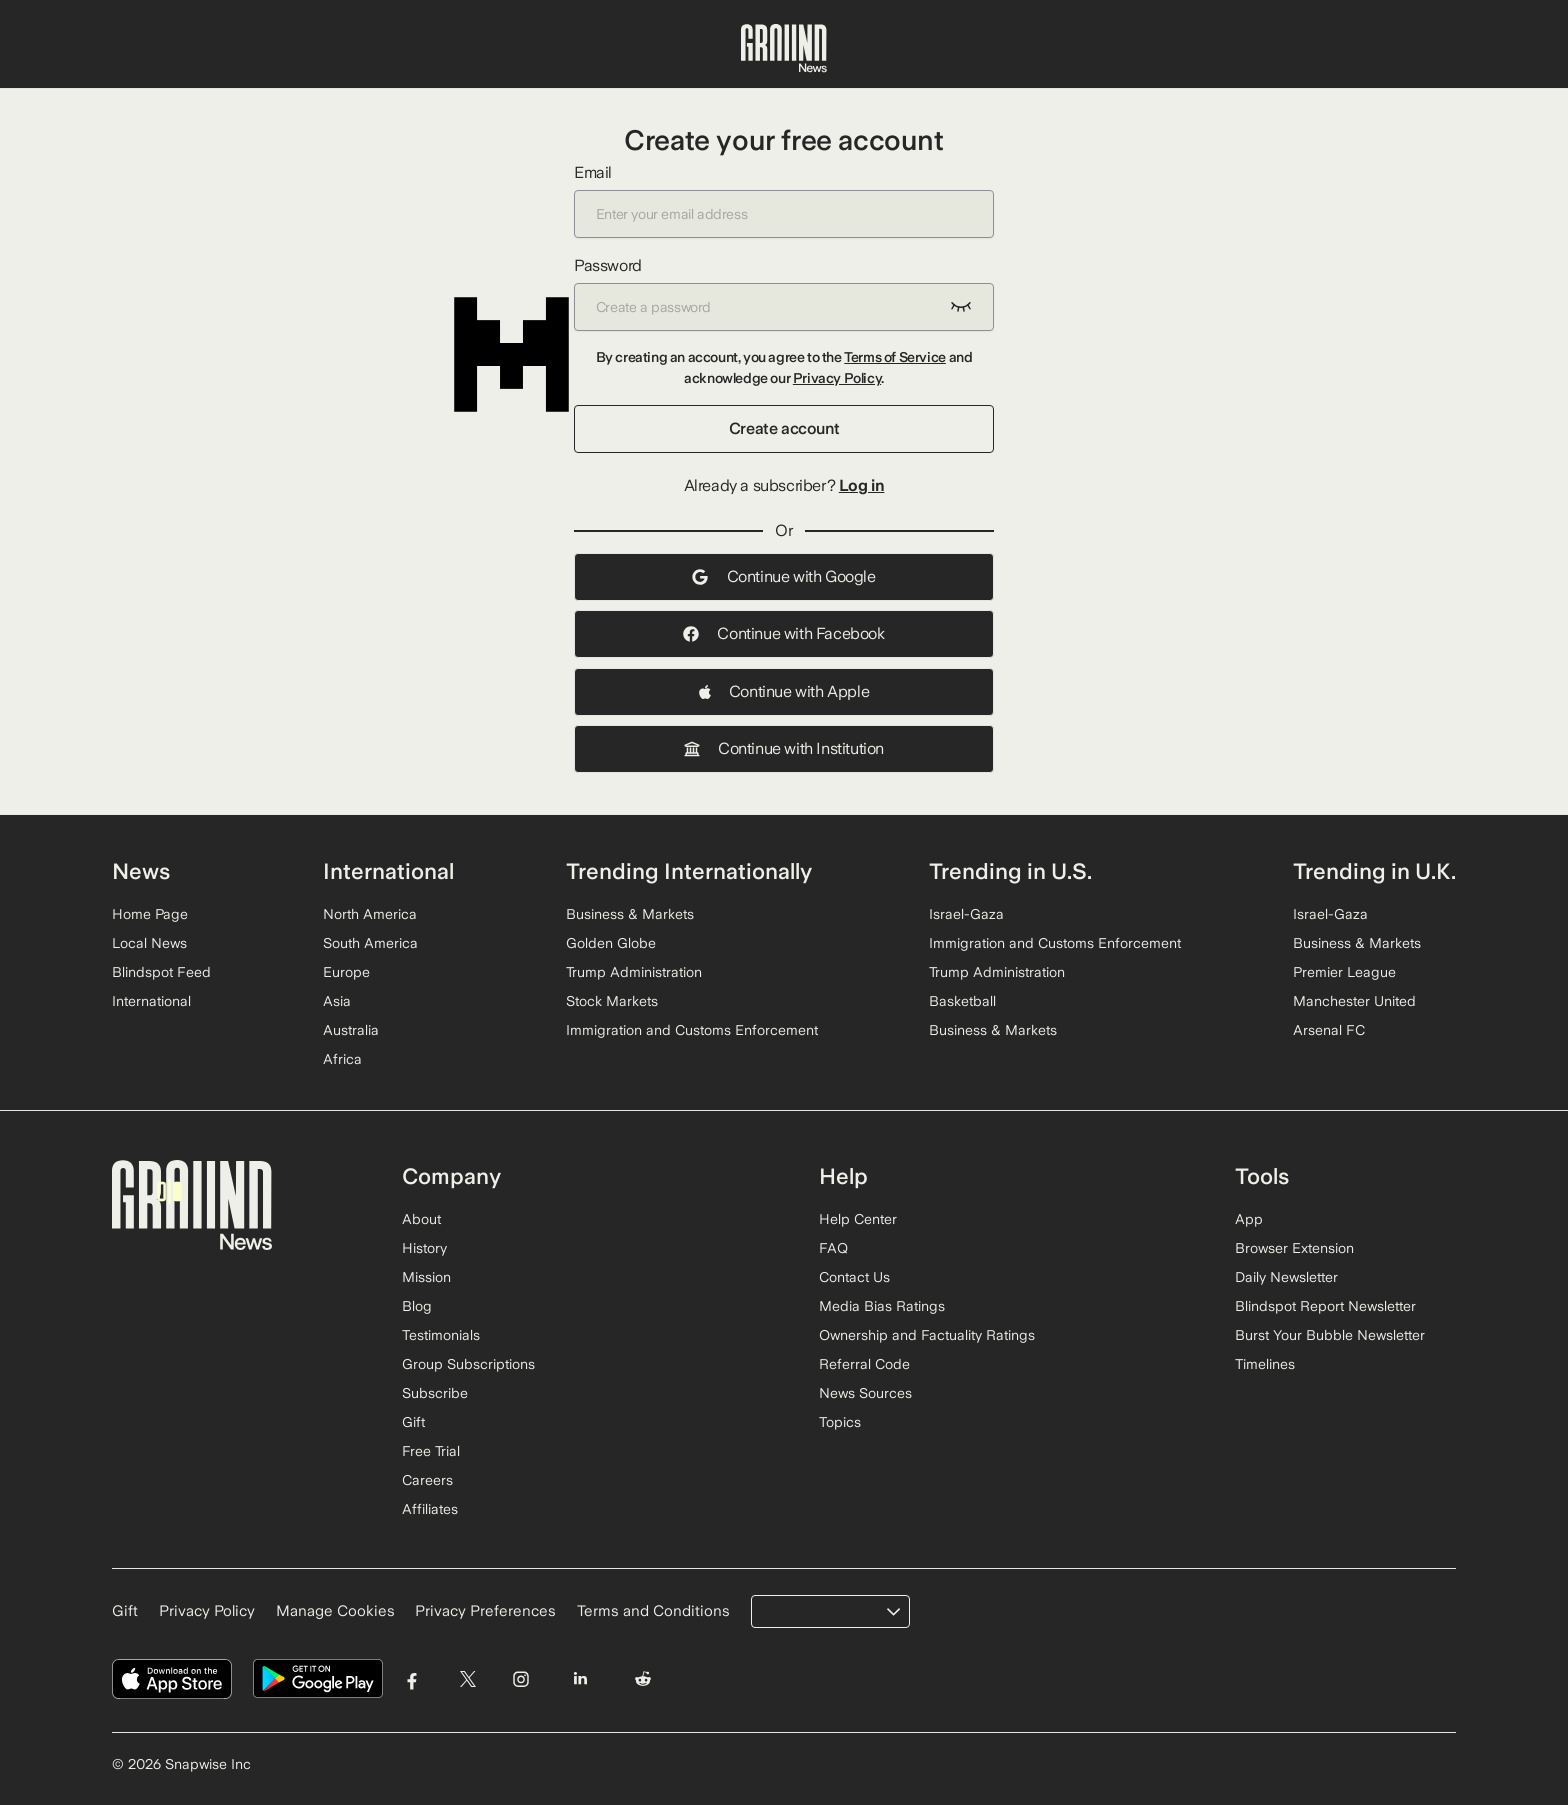  What do you see at coordinates (511, 354) in the screenshot?
I see `open mixtral AI model settings` at bounding box center [511, 354].